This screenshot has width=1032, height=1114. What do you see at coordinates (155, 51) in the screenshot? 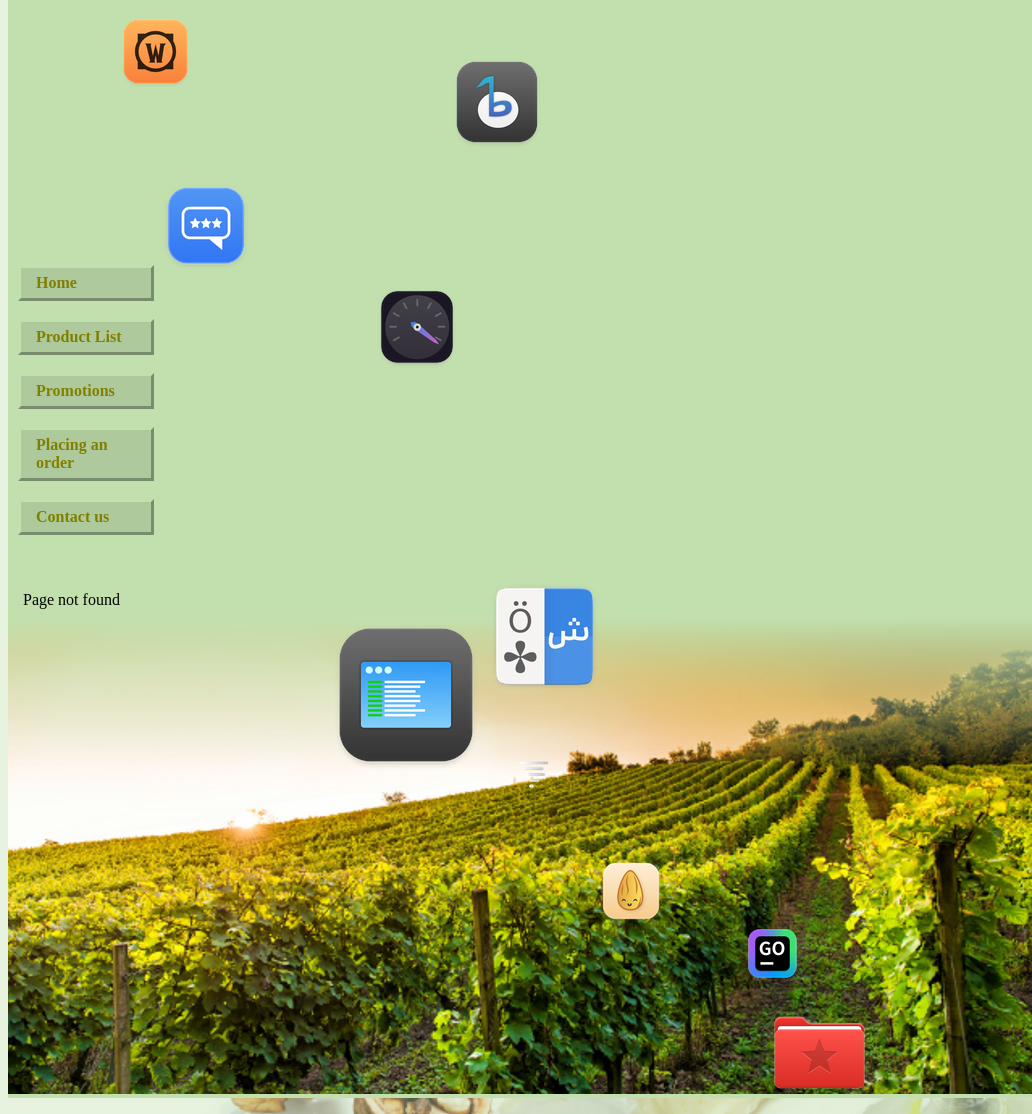
I see `launch World of Warcraft` at bounding box center [155, 51].